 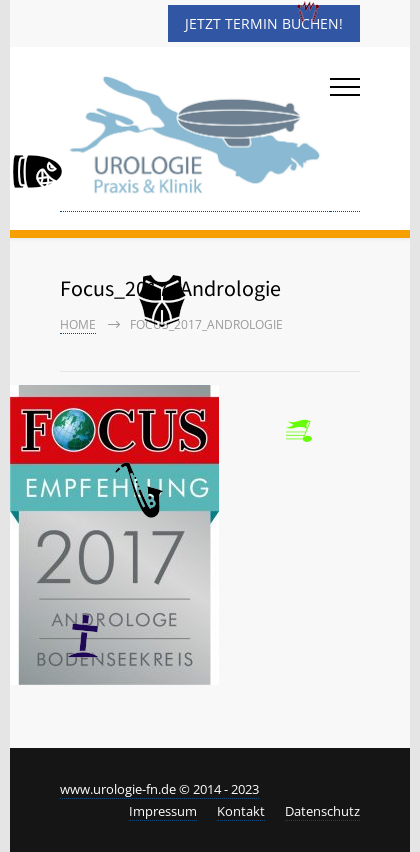 What do you see at coordinates (139, 490) in the screenshot?
I see `browse jazz or instrumental music` at bounding box center [139, 490].